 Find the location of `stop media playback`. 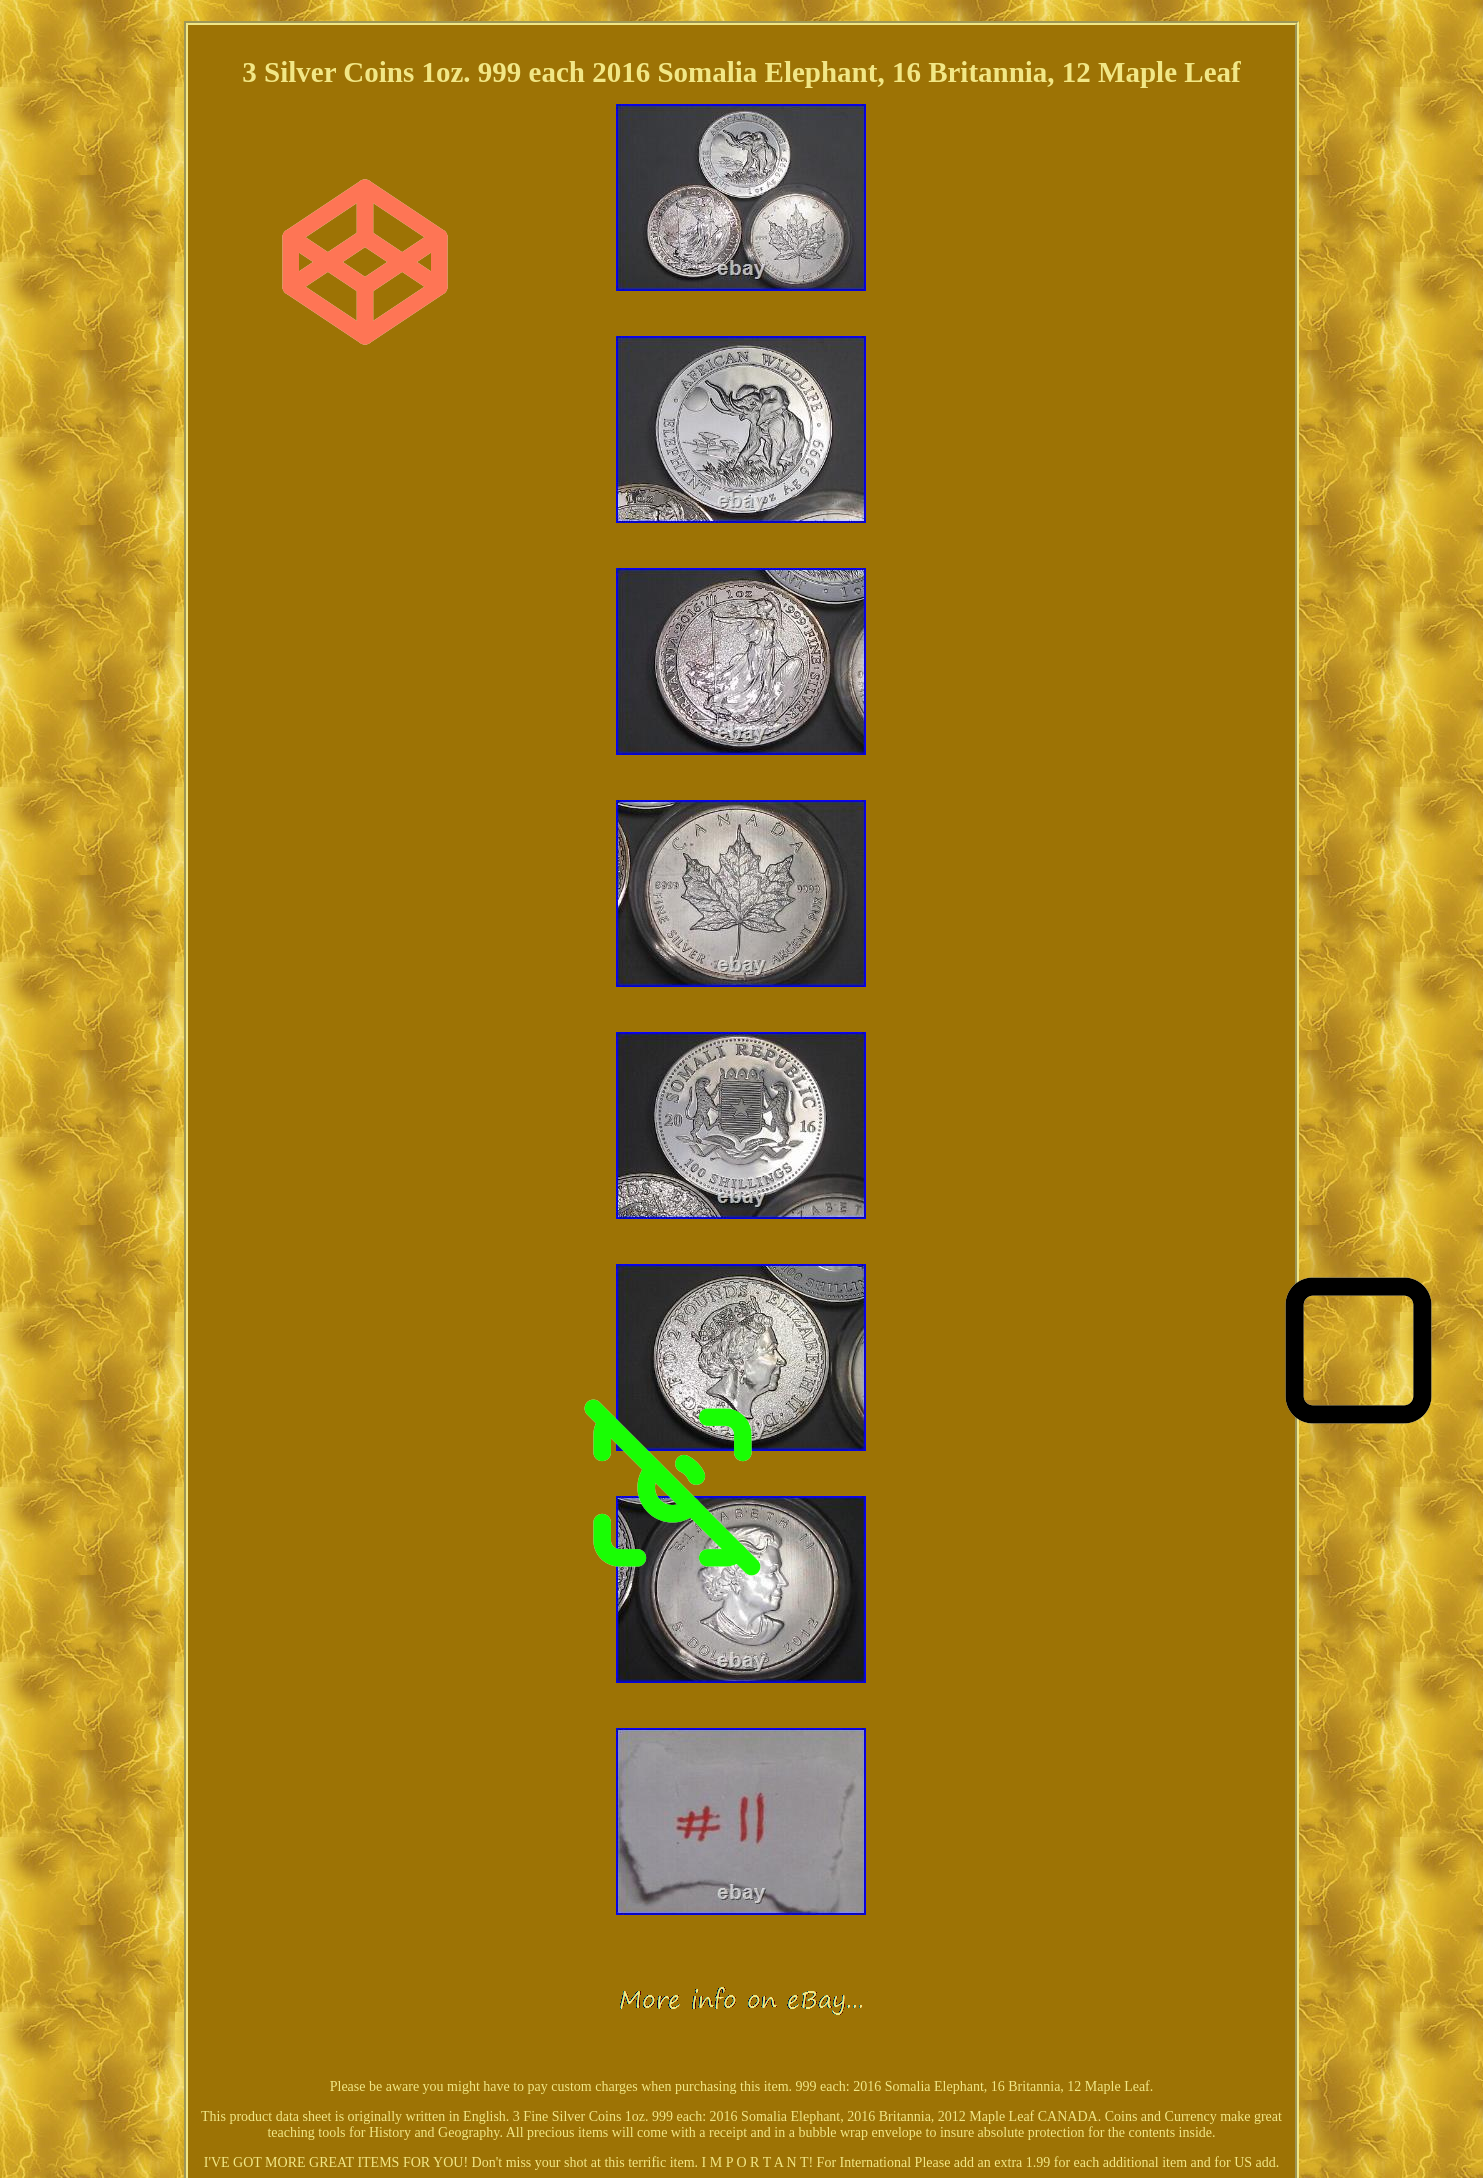

stop media playback is located at coordinates (1358, 1350).